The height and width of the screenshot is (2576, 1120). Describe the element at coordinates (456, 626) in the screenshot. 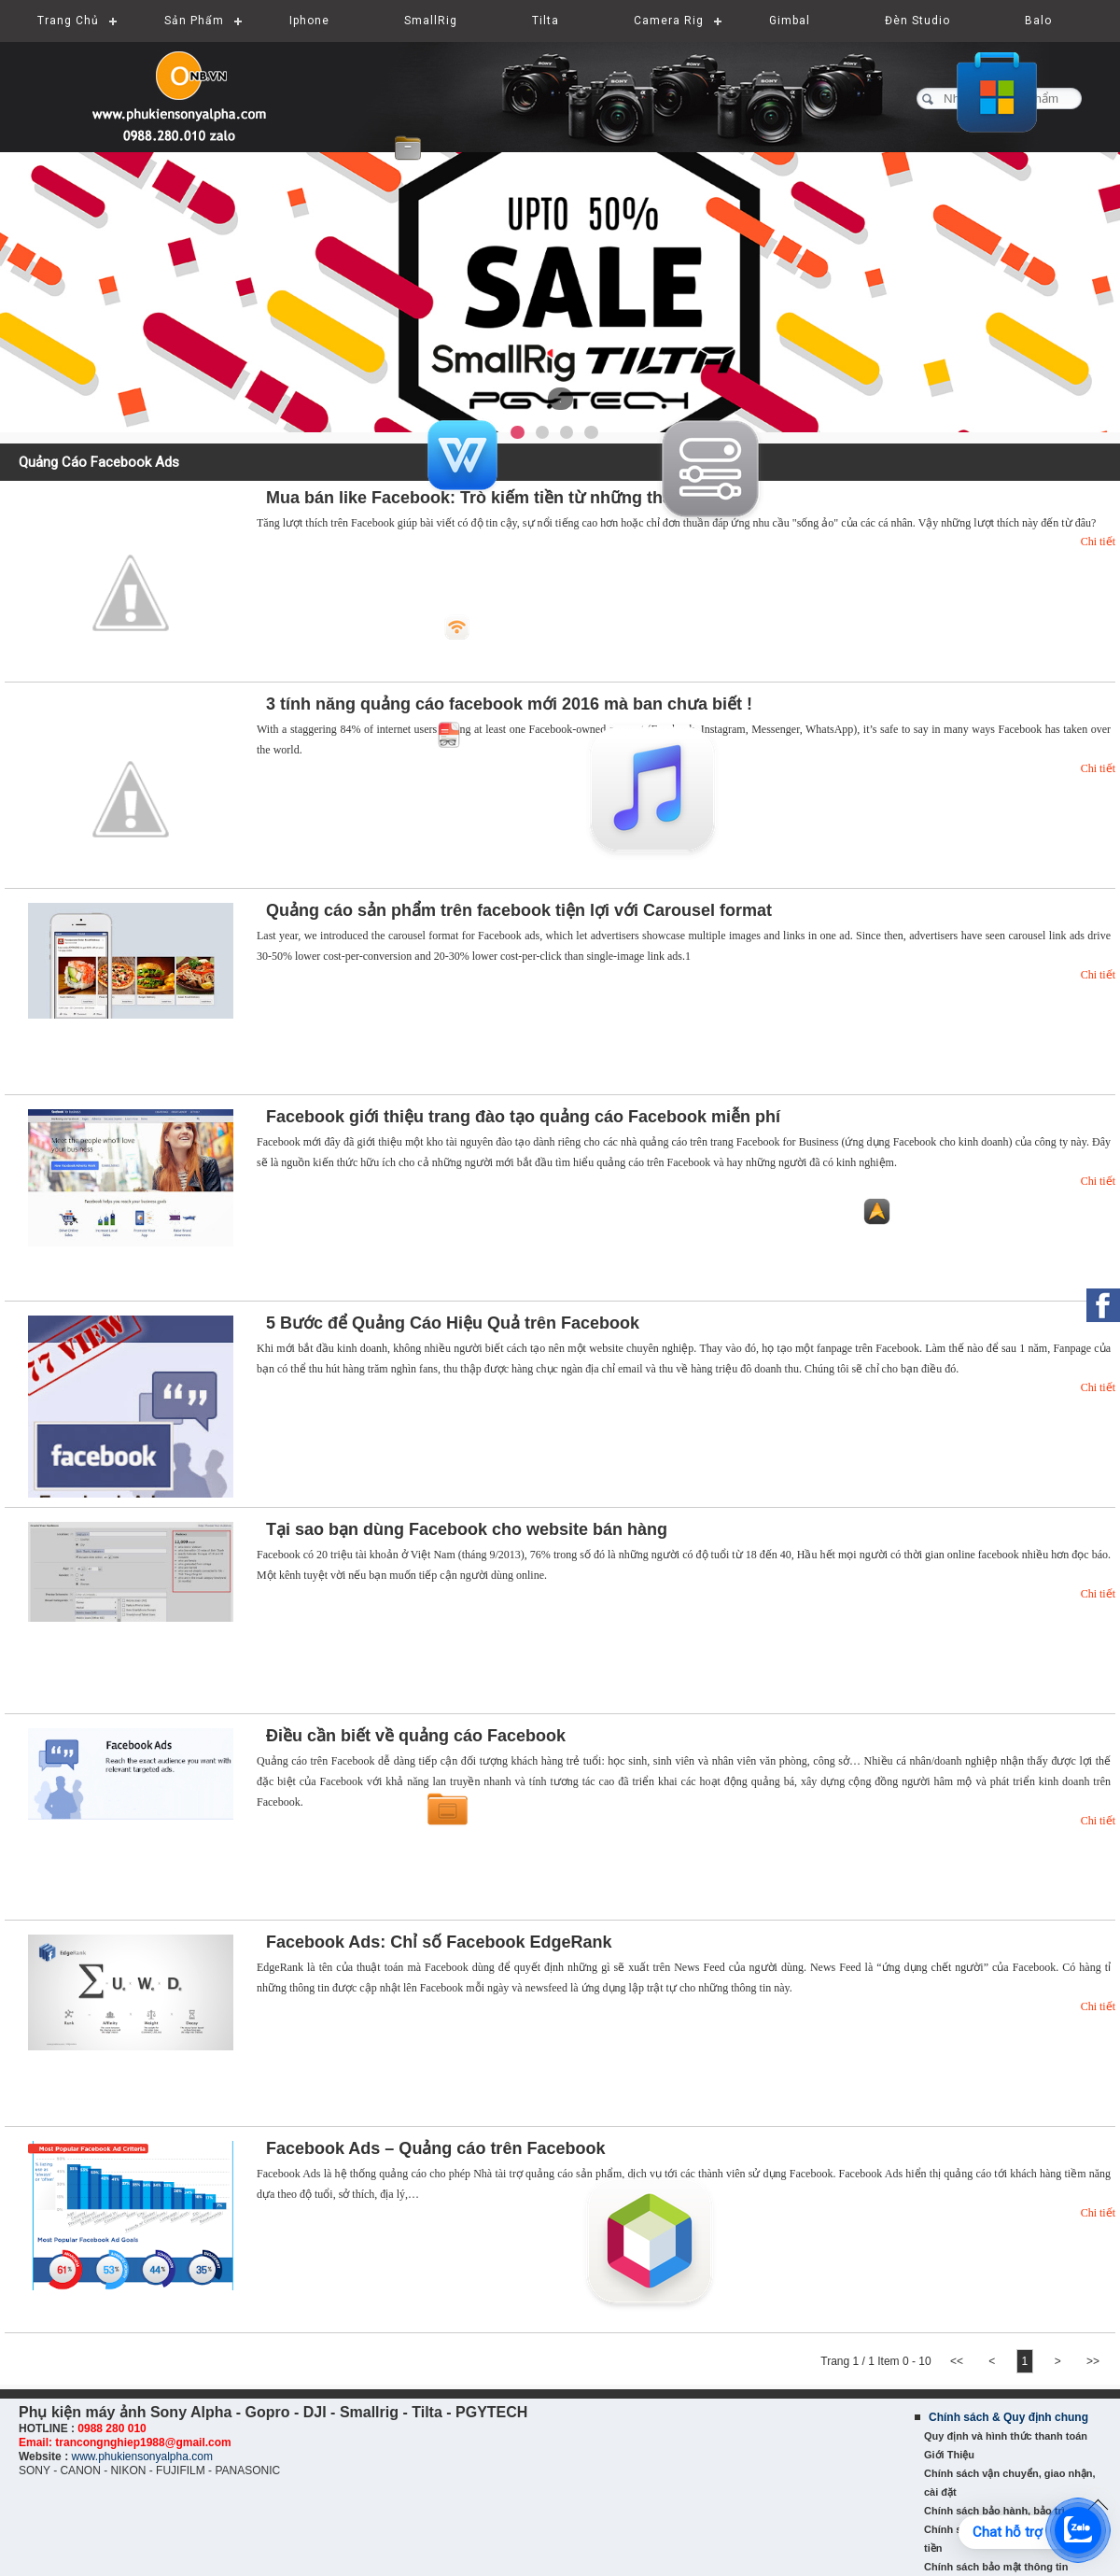

I see `connect to a captive portal or public wifi network` at that location.